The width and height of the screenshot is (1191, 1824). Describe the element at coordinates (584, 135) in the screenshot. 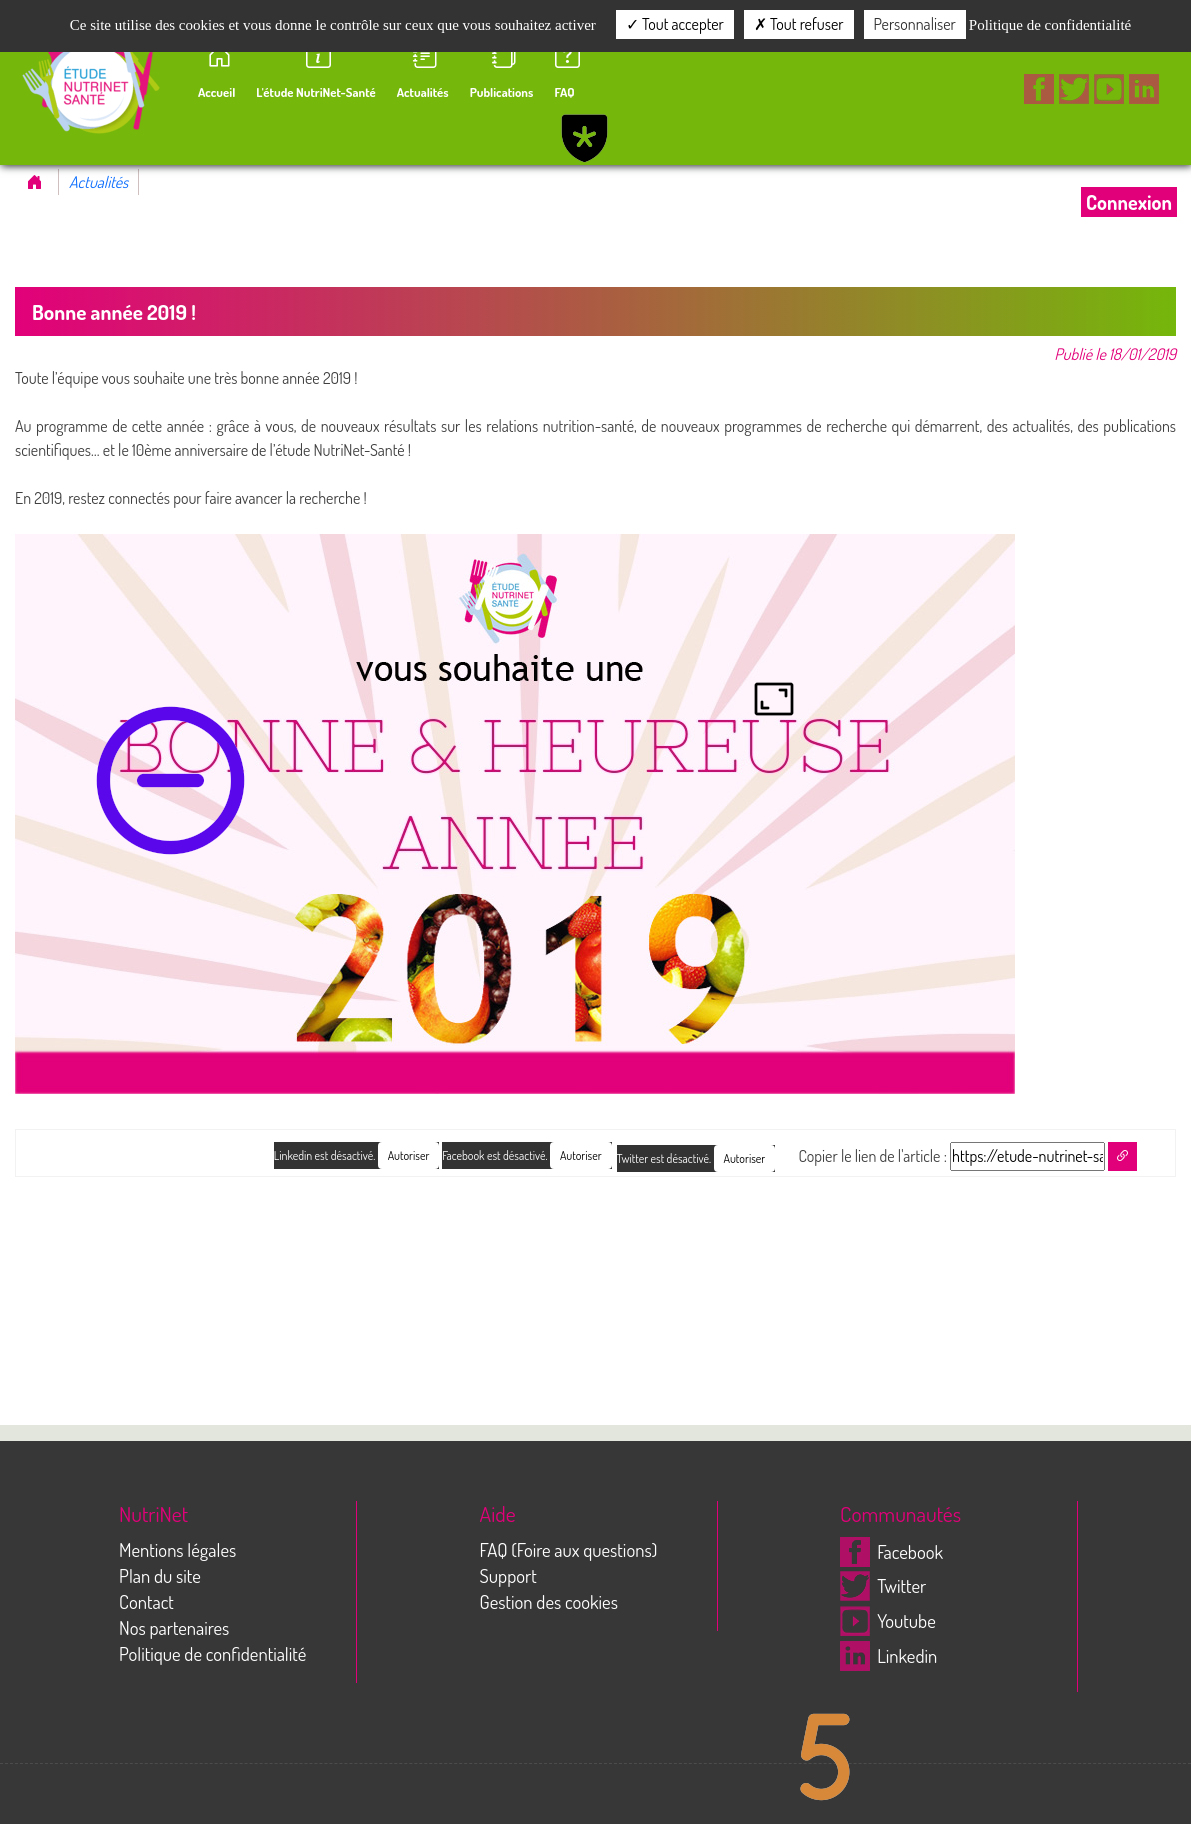

I see `indicates premium or starred security feature` at that location.